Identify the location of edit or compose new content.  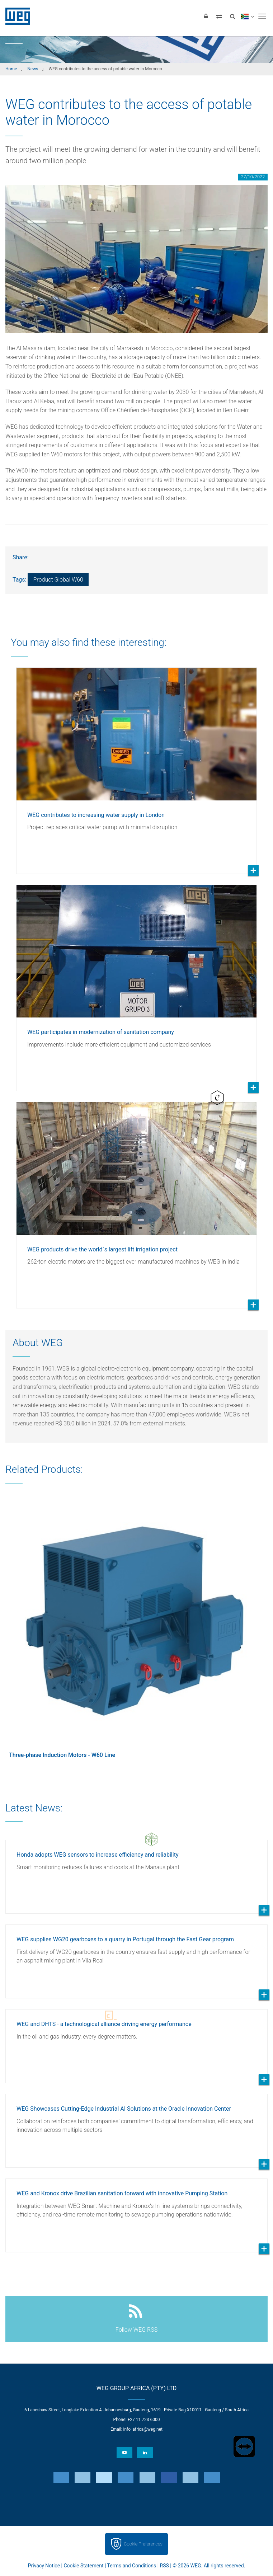
(78, 43).